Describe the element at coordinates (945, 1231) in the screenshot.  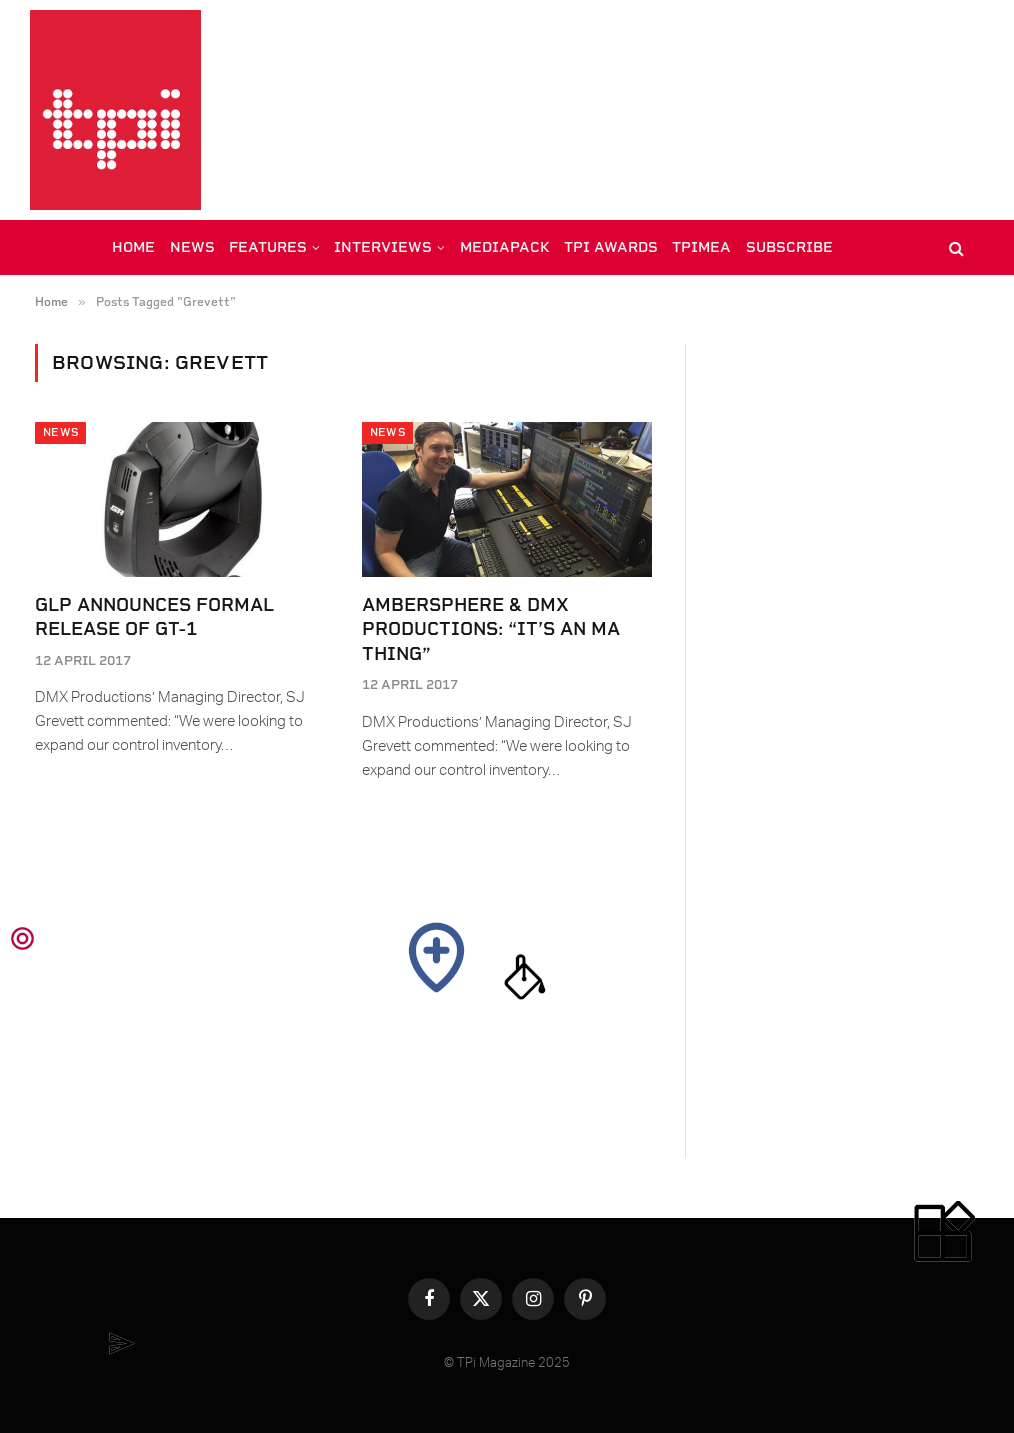
I see `browse and install extensions` at that location.